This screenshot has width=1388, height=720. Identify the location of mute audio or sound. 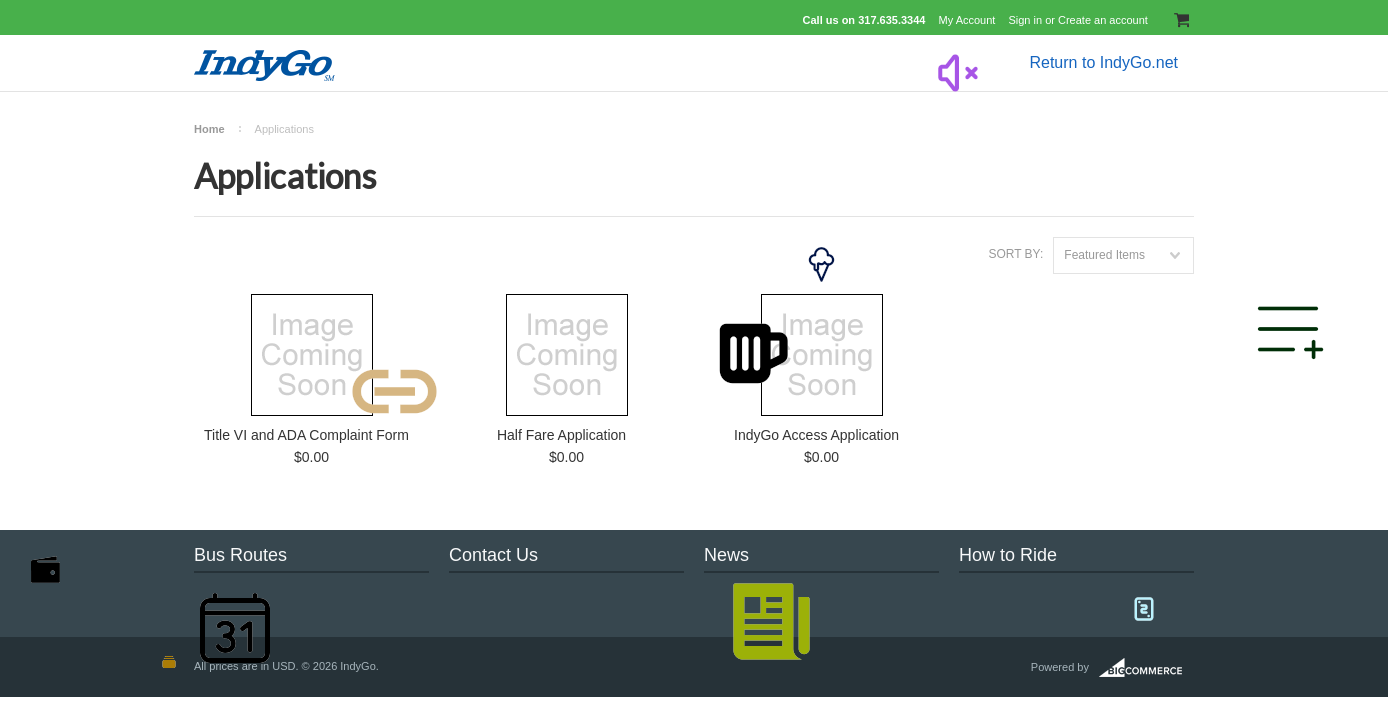
(959, 73).